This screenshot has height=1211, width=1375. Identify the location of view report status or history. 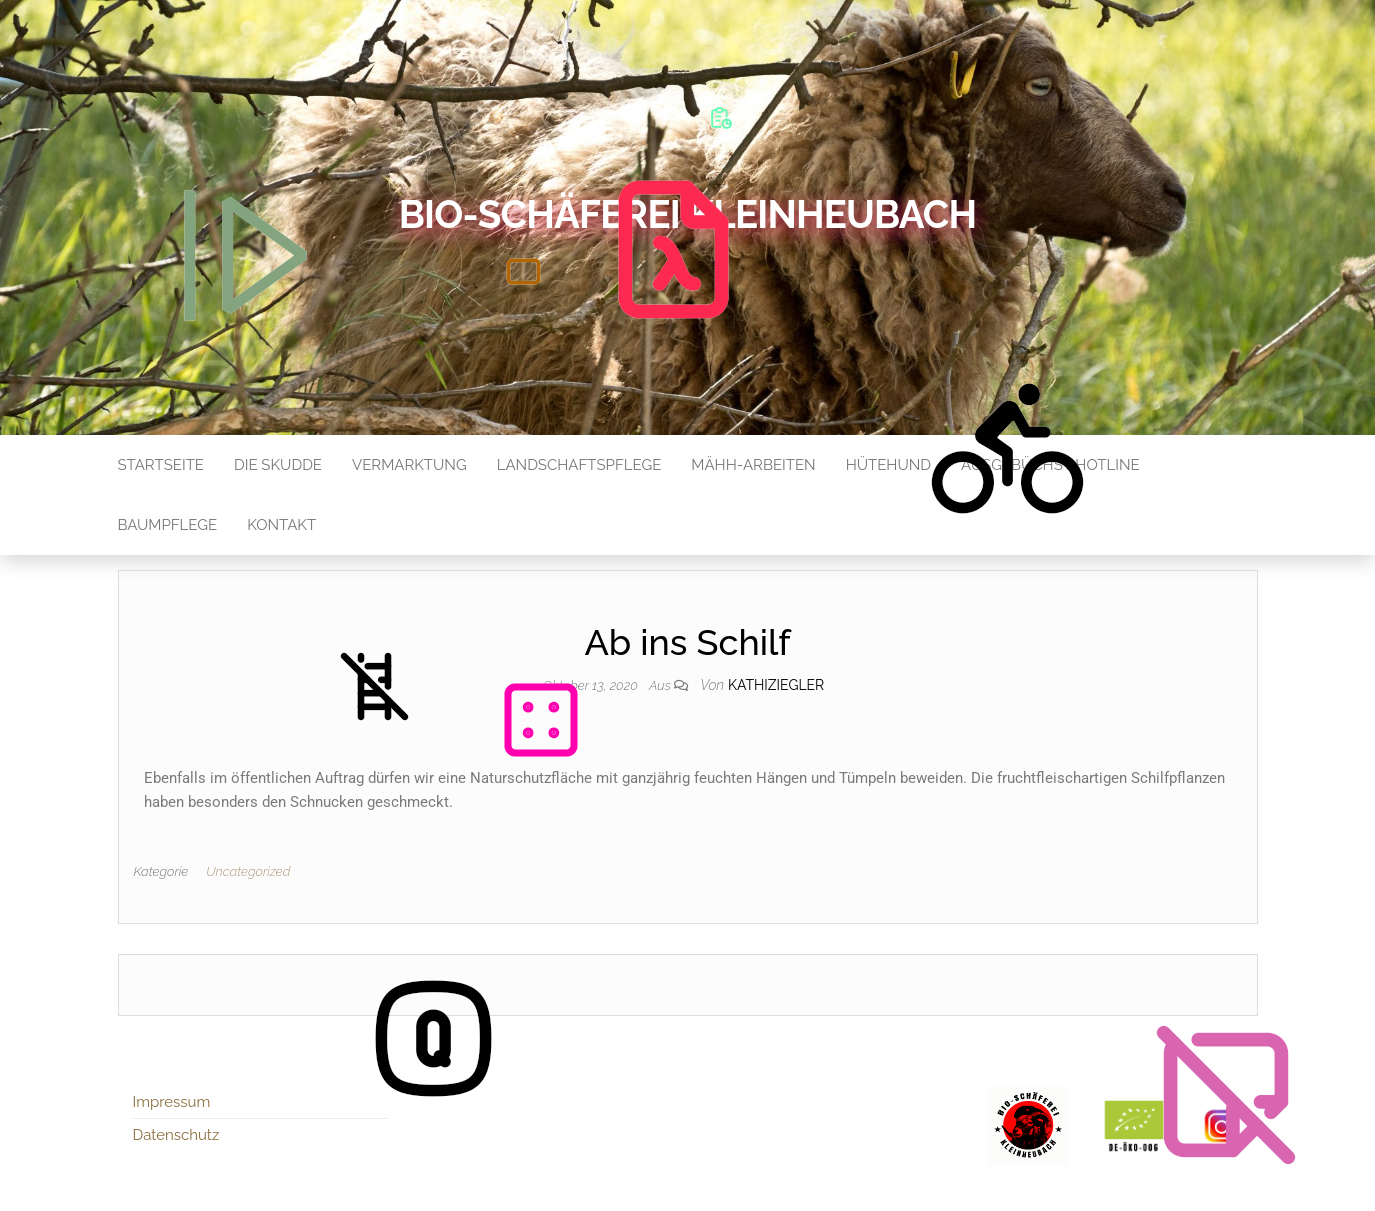
(720, 117).